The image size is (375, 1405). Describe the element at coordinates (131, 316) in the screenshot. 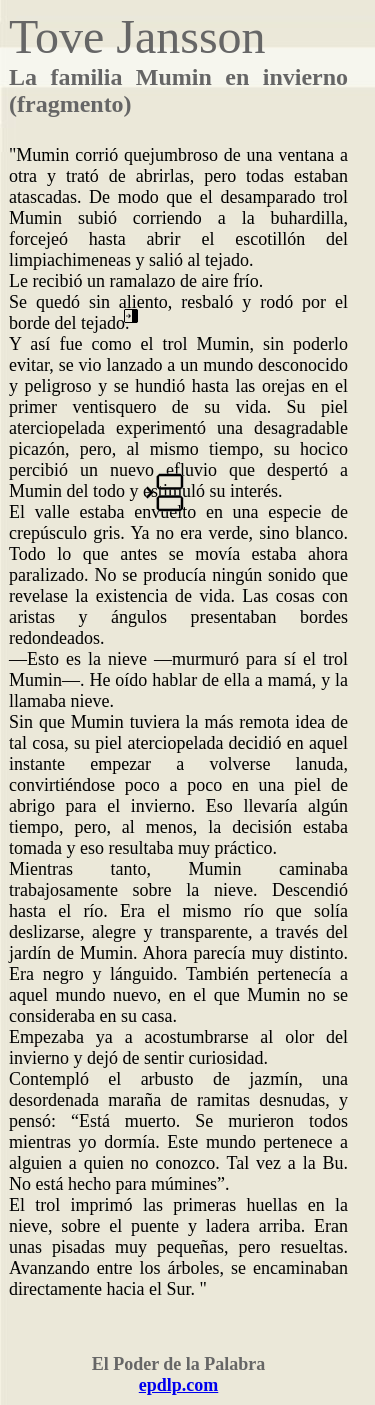

I see `dock panel to the right side of the editor` at that location.